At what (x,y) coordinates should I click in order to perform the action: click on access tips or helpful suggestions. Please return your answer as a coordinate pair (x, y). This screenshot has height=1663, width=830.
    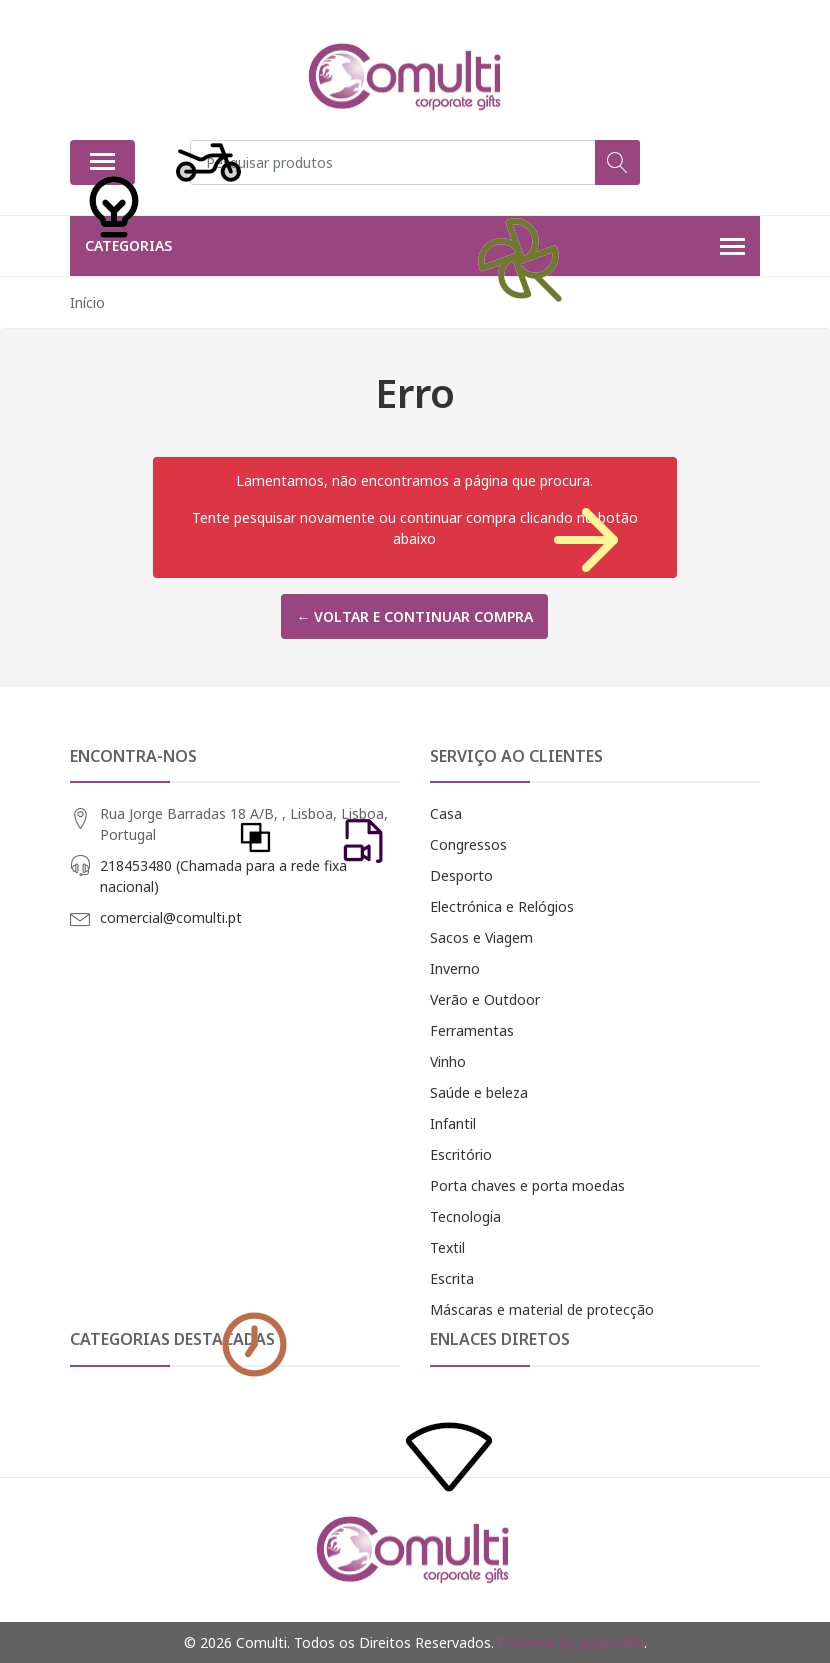
    Looking at the image, I should click on (114, 207).